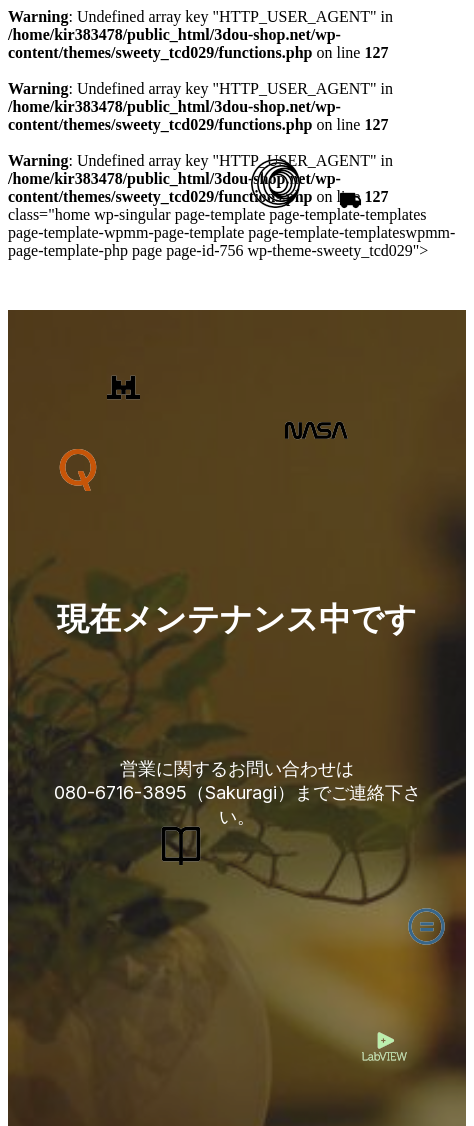 The image size is (474, 1126). What do you see at coordinates (181, 844) in the screenshot?
I see `open reading mode or e-reader` at bounding box center [181, 844].